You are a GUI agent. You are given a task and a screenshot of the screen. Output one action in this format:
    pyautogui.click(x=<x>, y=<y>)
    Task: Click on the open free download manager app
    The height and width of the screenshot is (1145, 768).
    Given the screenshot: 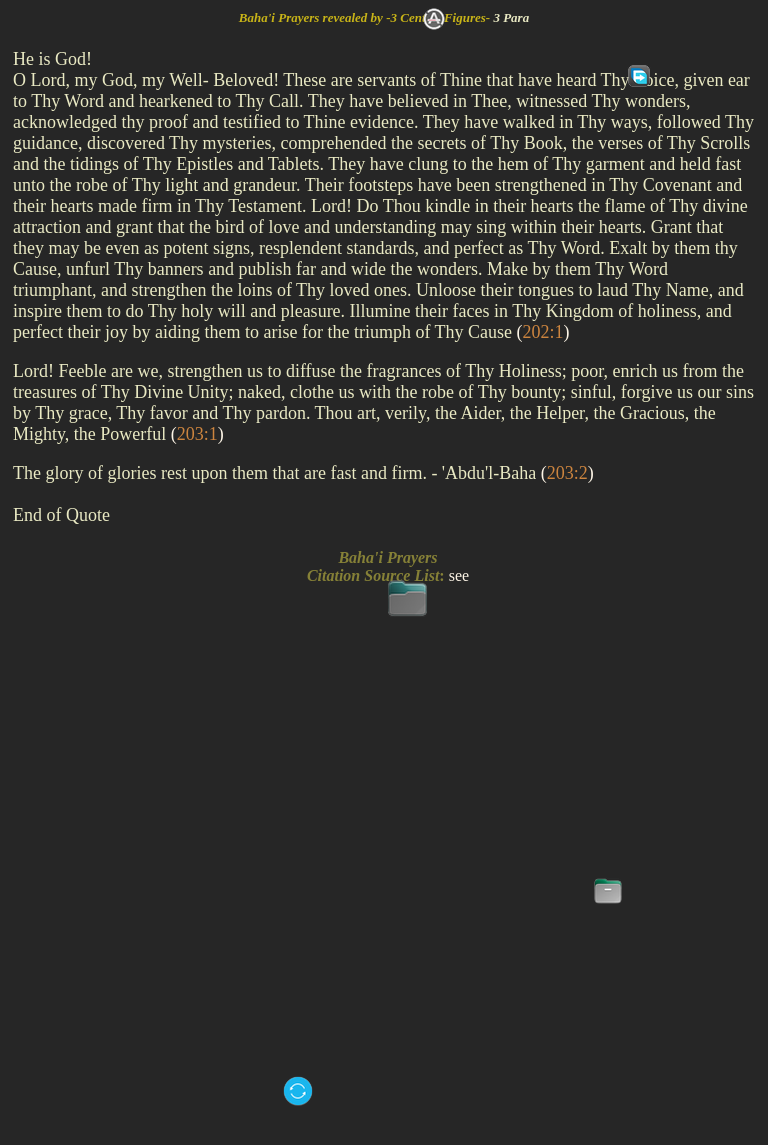 What is the action you would take?
    pyautogui.click(x=639, y=76)
    